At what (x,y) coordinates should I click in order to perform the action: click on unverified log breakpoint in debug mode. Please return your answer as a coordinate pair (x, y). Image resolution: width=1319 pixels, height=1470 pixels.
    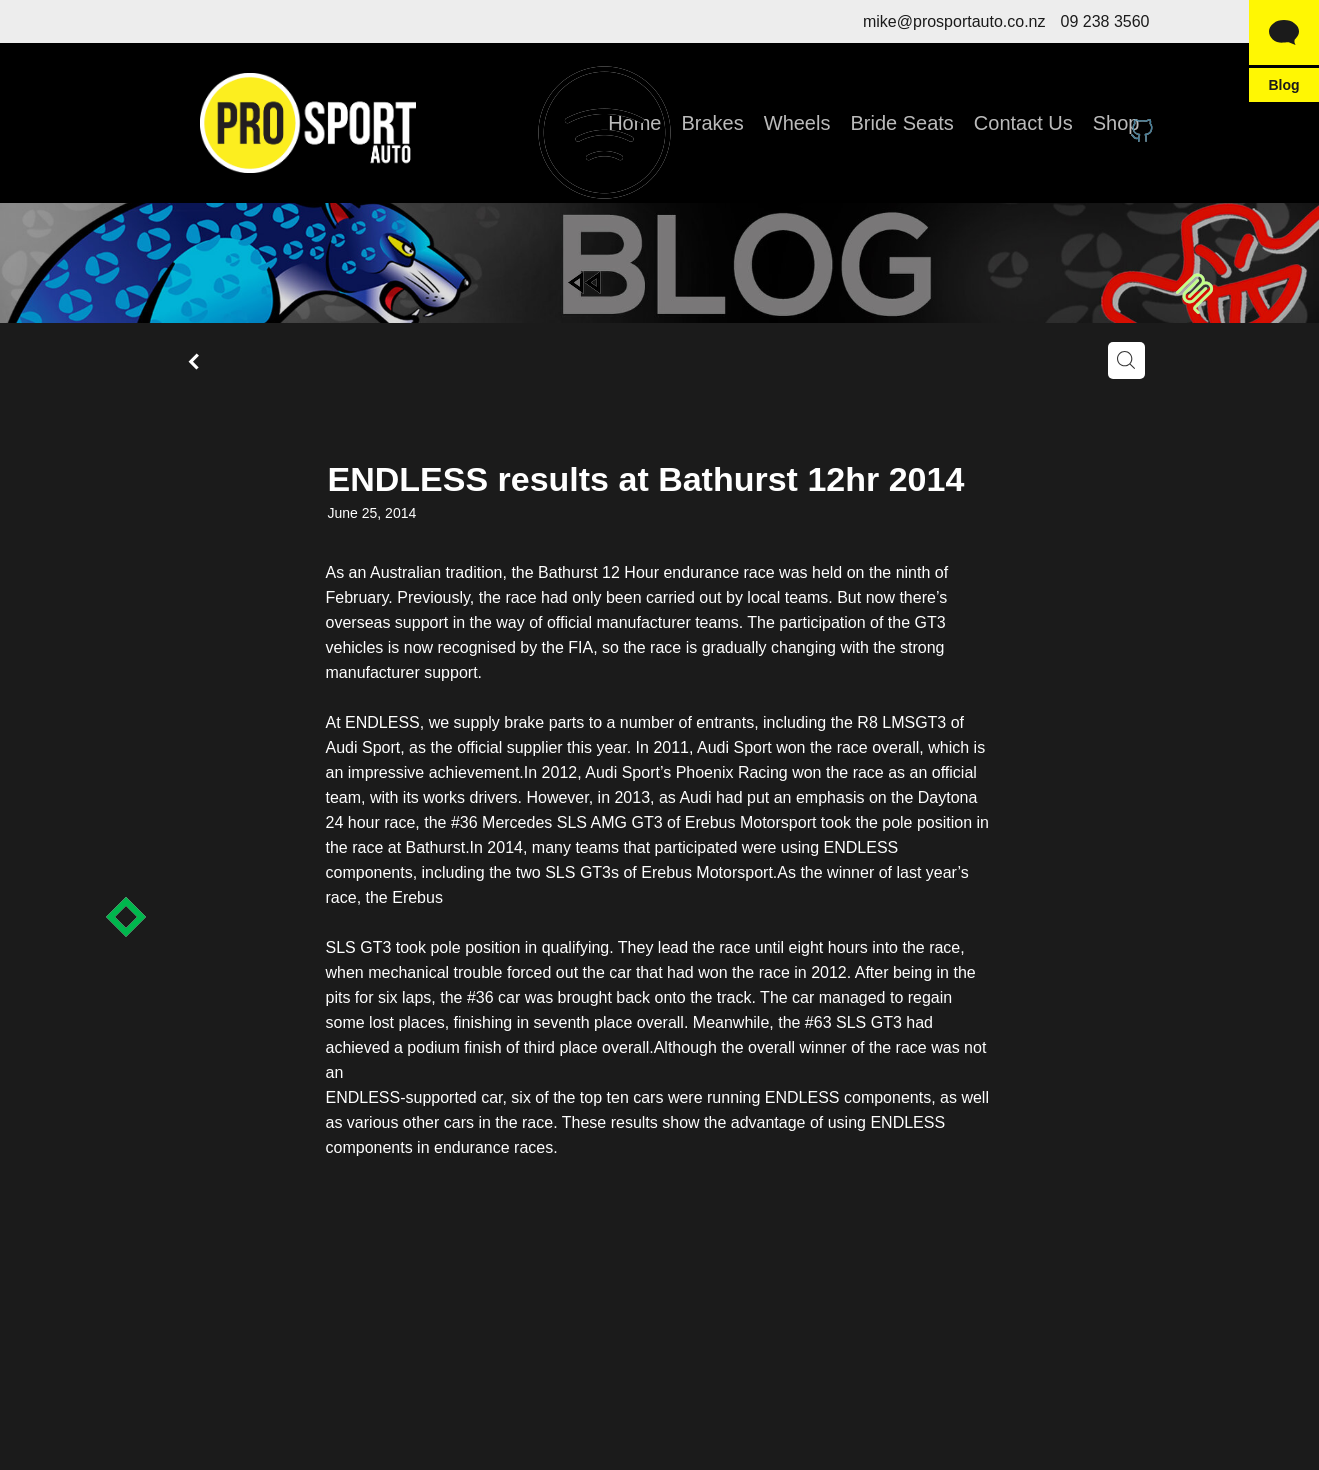
    Looking at the image, I should click on (126, 917).